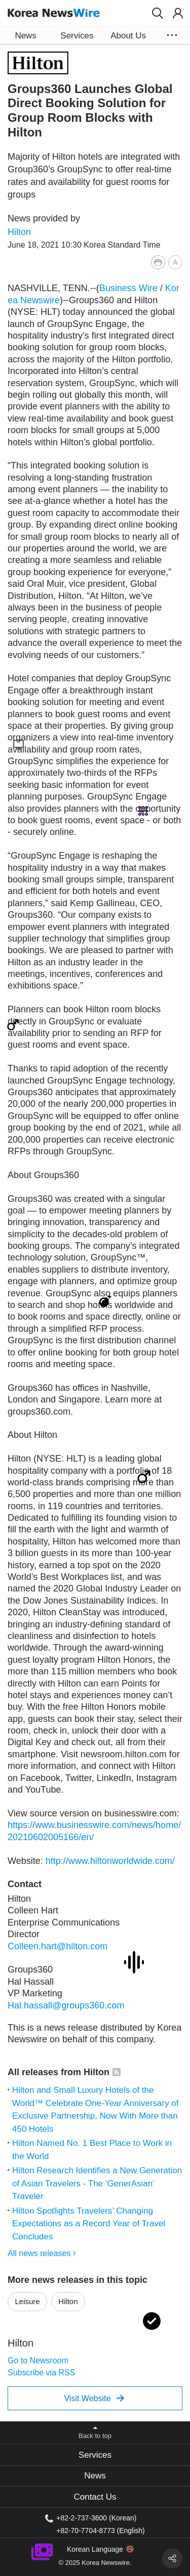 The height and width of the screenshot is (2576, 190). I want to click on indicates a no smoking zone or area, so click(130, 2549).